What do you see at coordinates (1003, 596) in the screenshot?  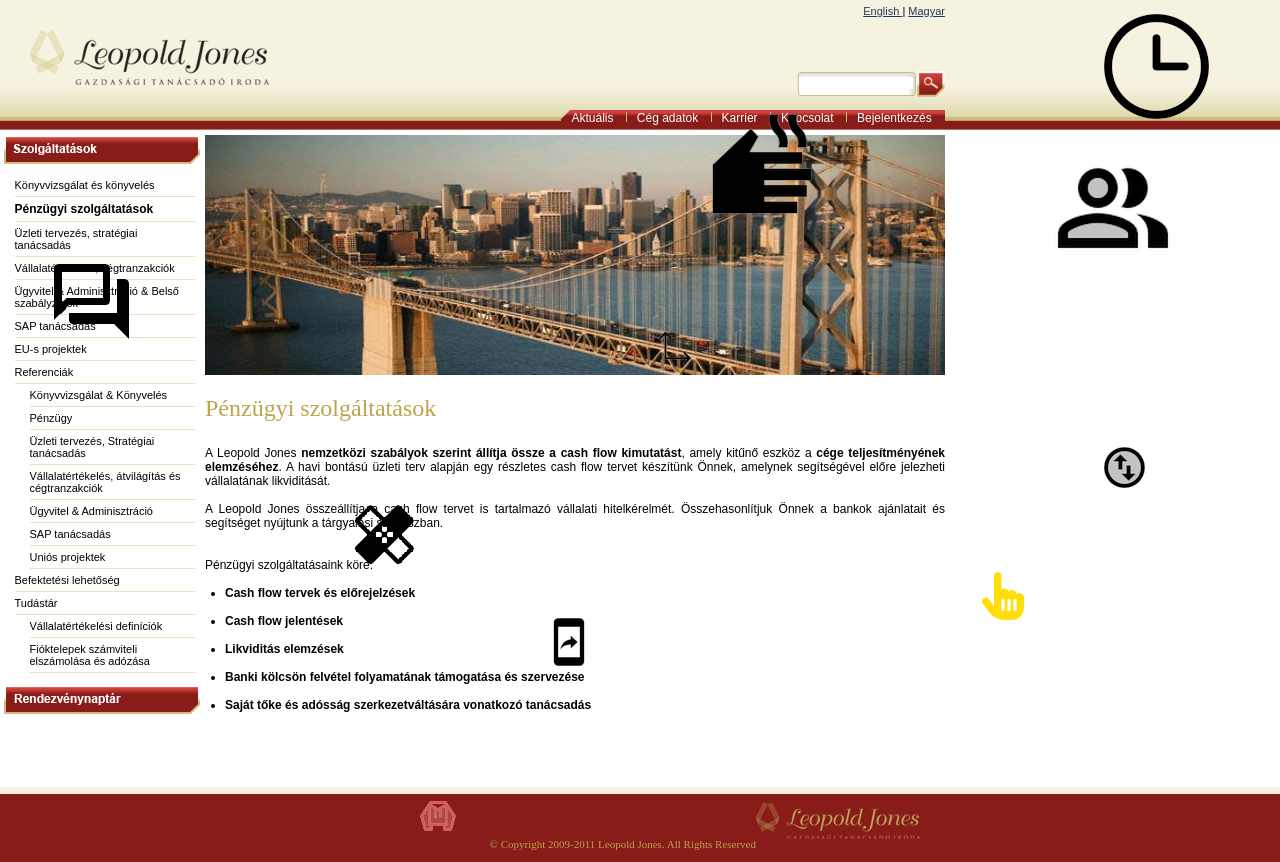 I see `tap or click to select` at bounding box center [1003, 596].